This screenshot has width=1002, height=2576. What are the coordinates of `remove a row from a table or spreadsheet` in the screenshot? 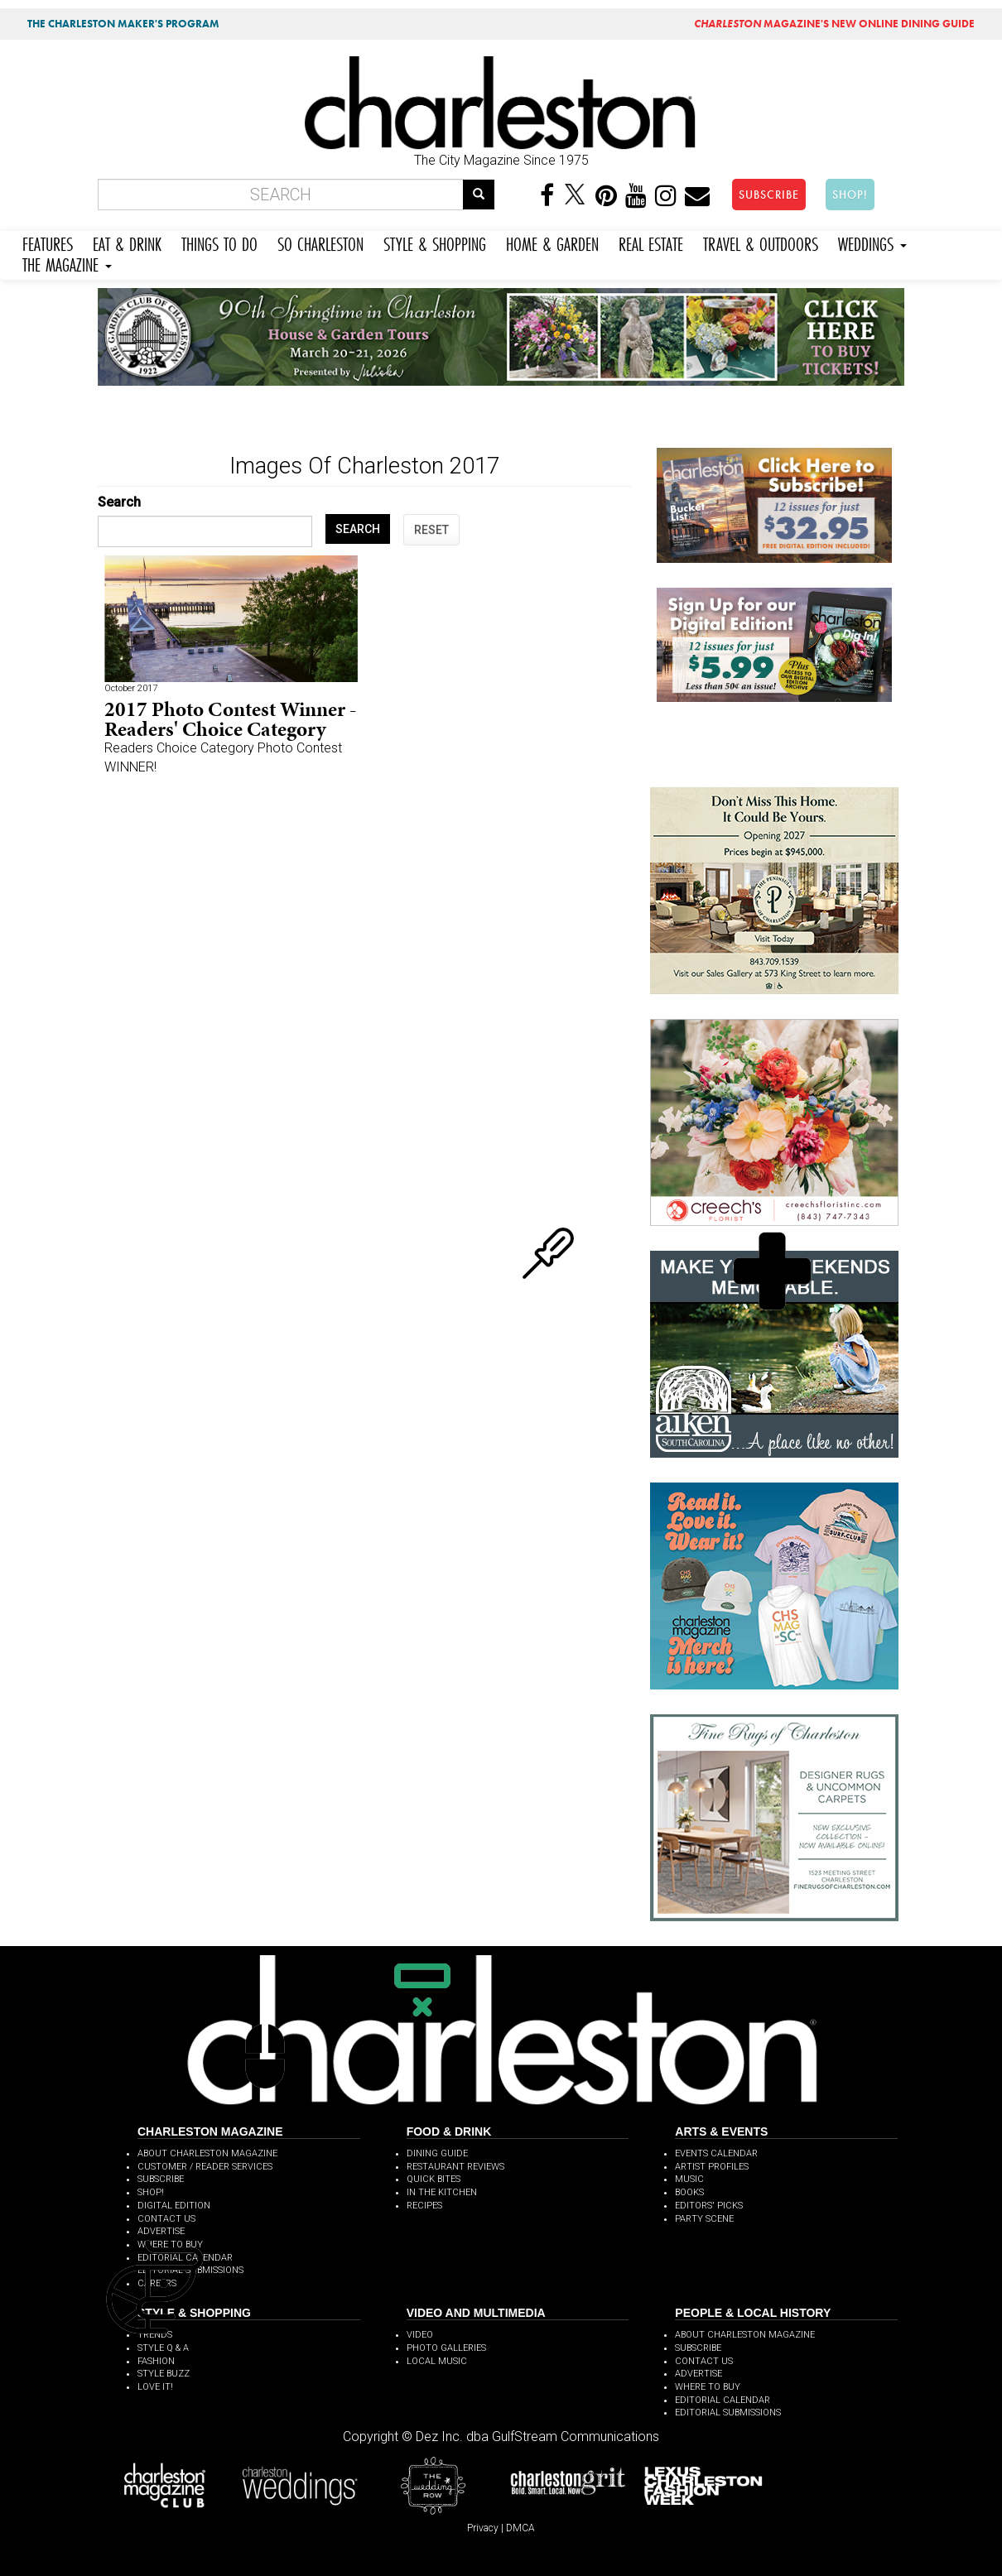 It's located at (422, 1988).